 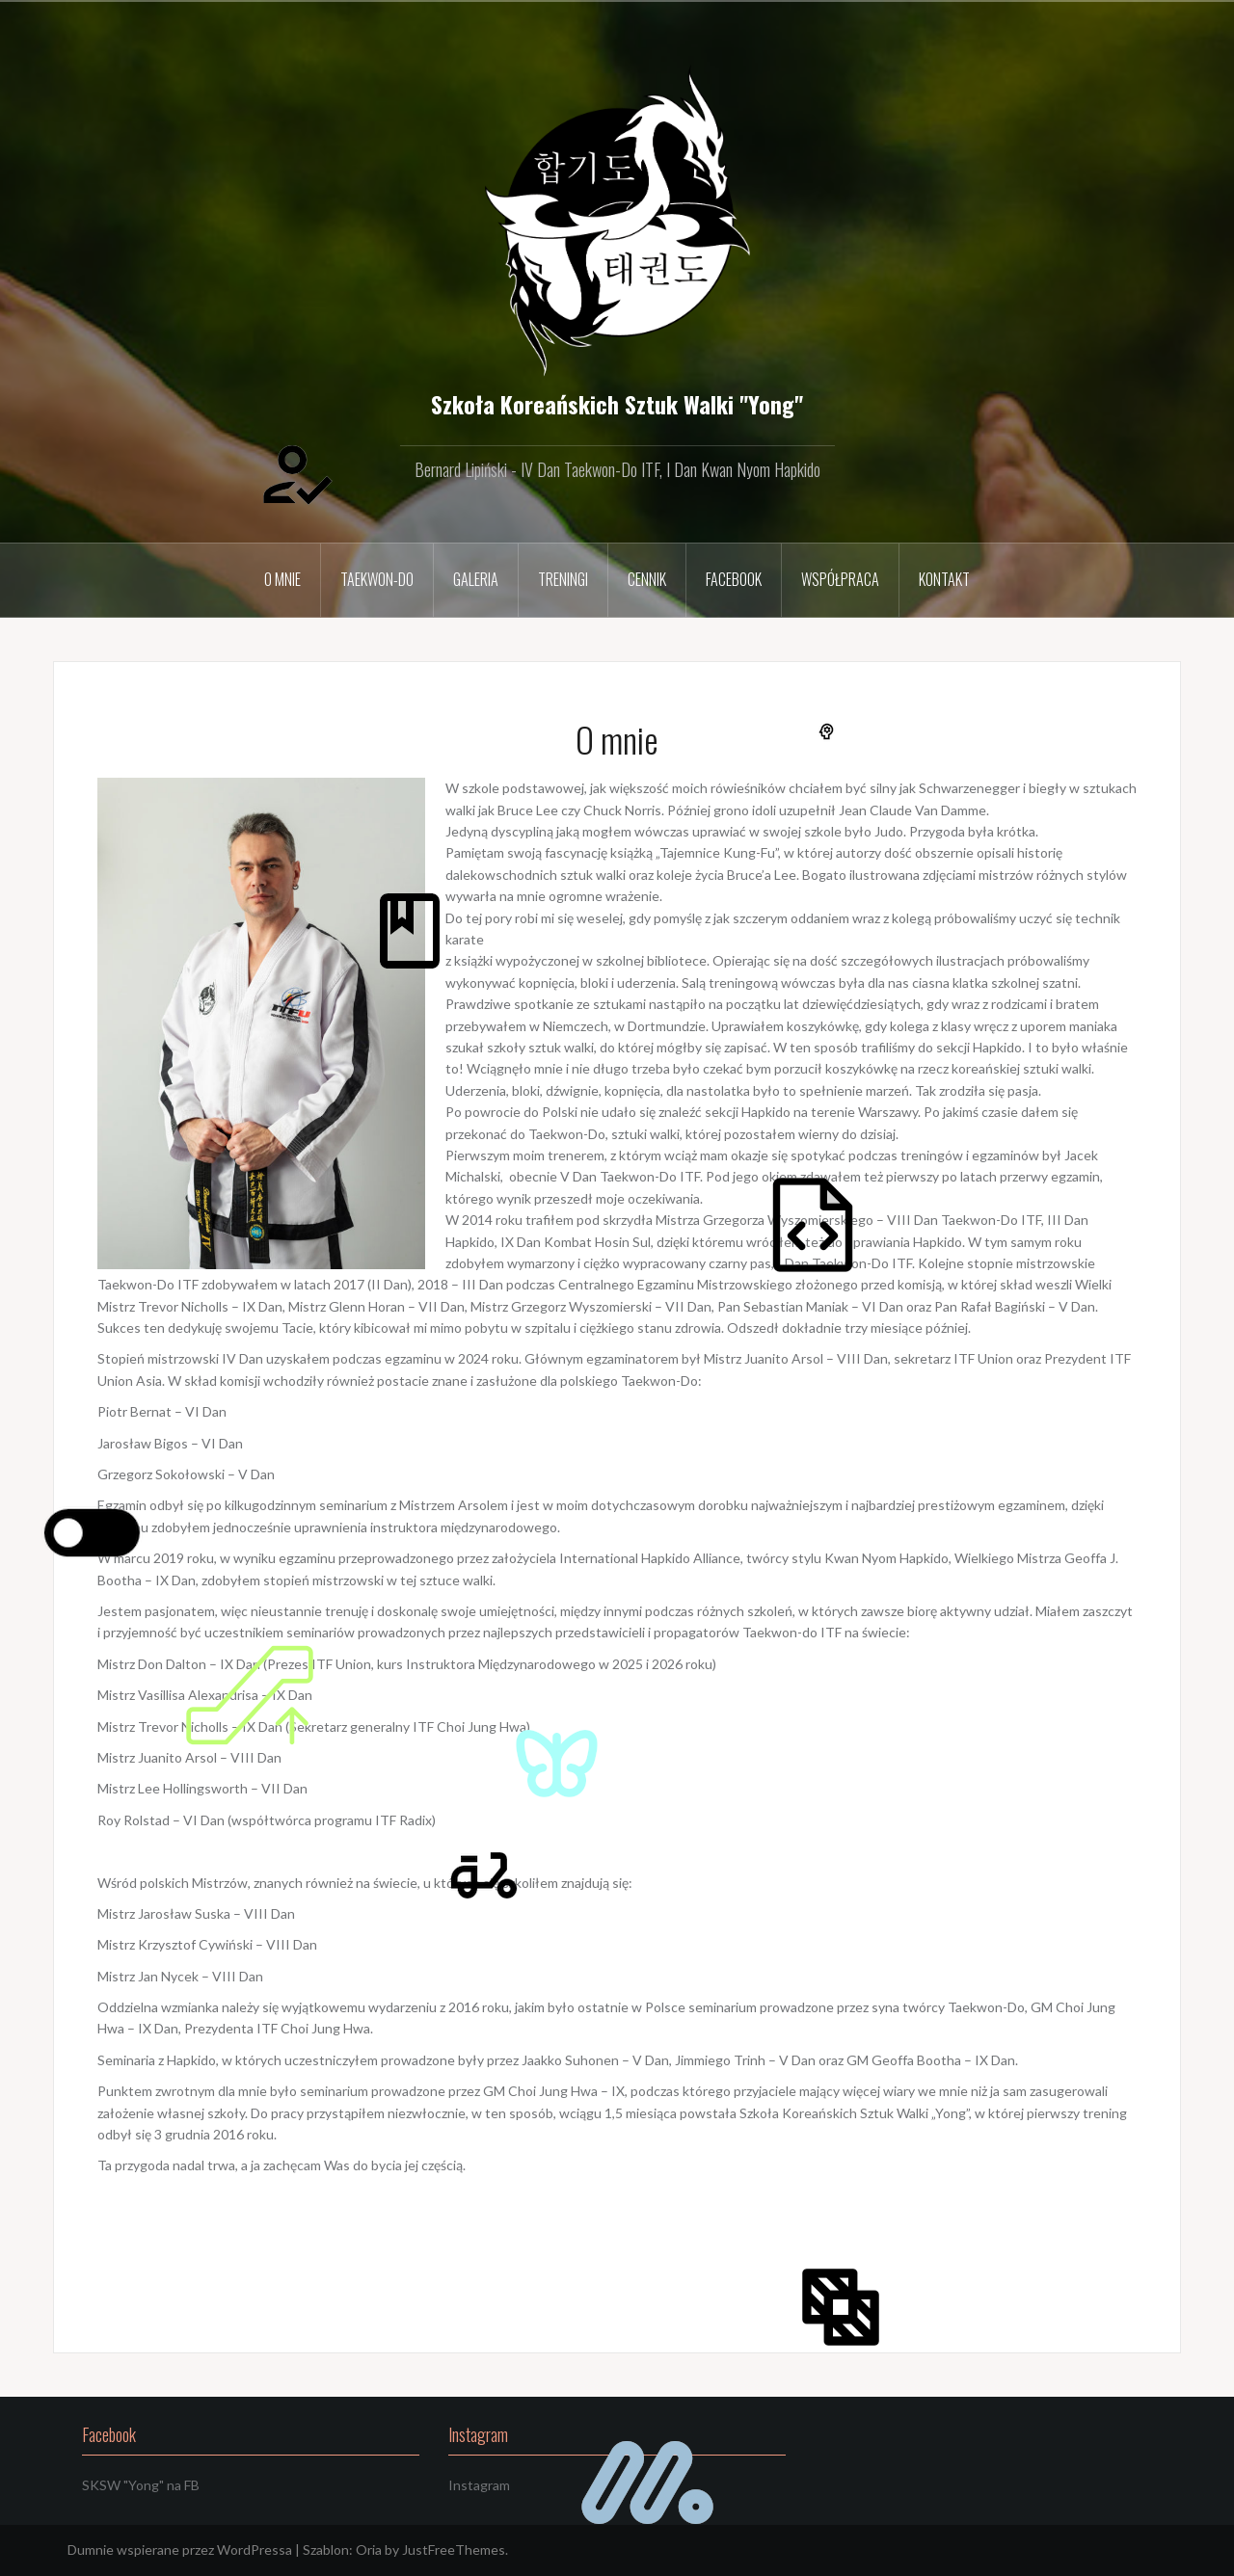 I want to click on user registration completed successfully, so click(x=296, y=474).